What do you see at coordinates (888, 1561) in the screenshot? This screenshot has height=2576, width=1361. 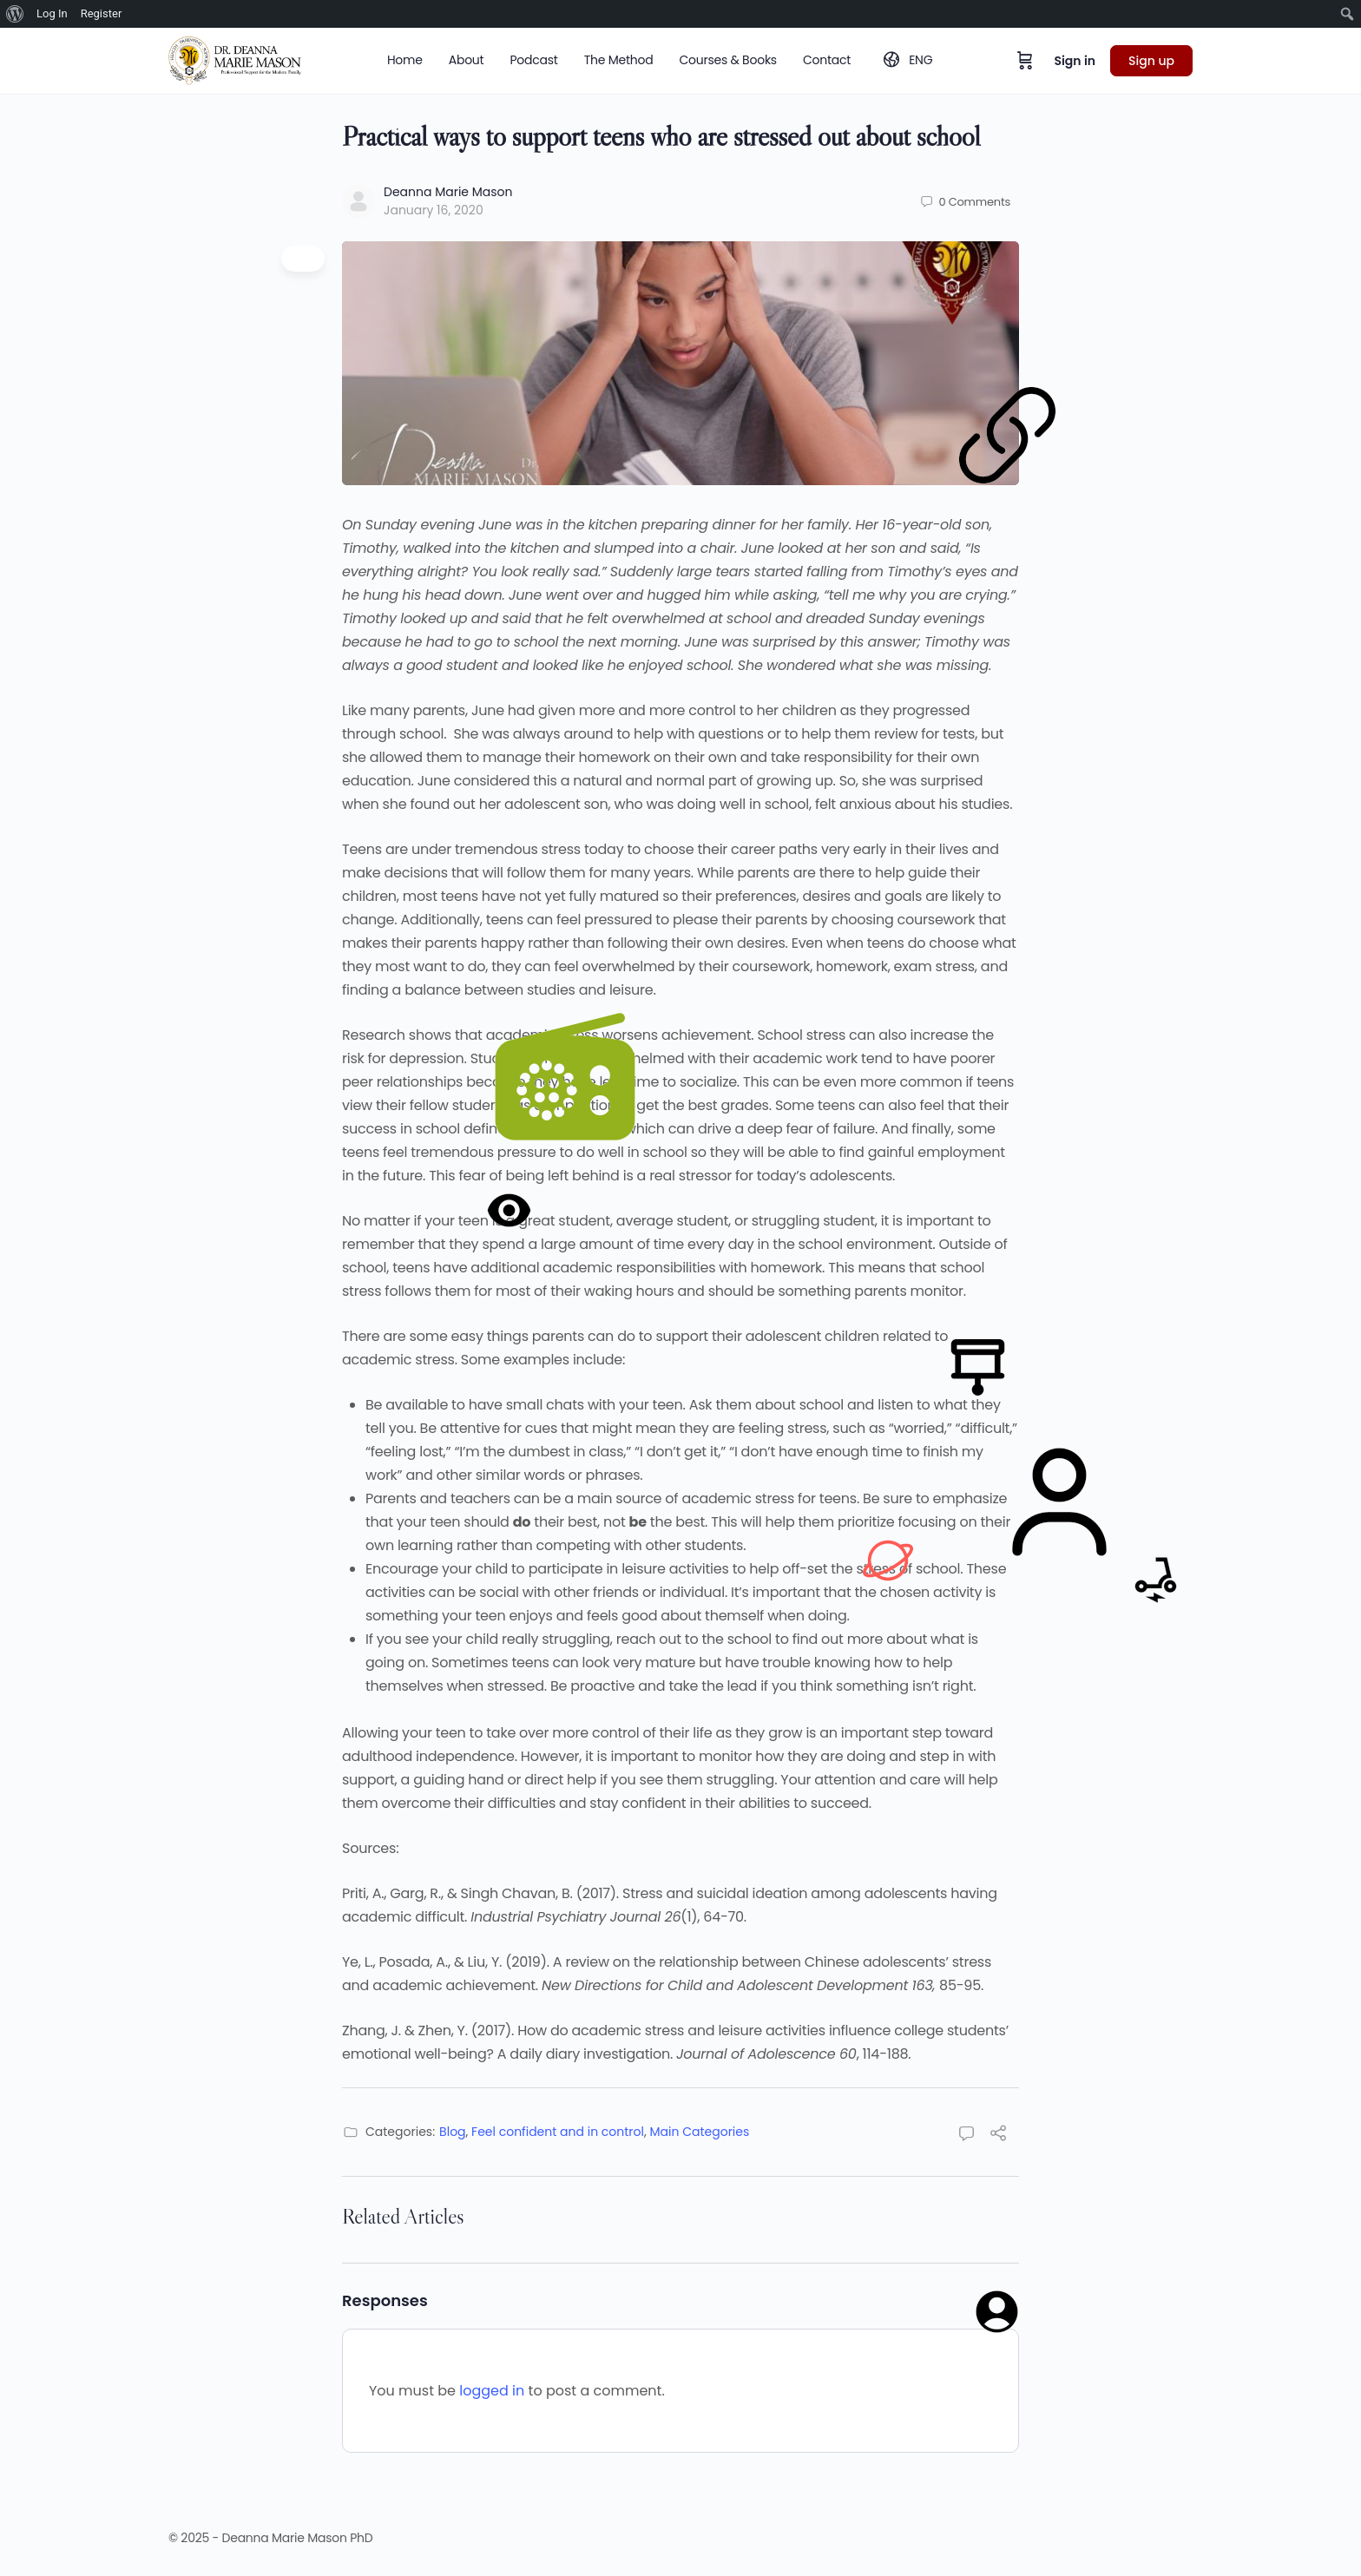 I see `explore global or worldwide content` at bounding box center [888, 1561].